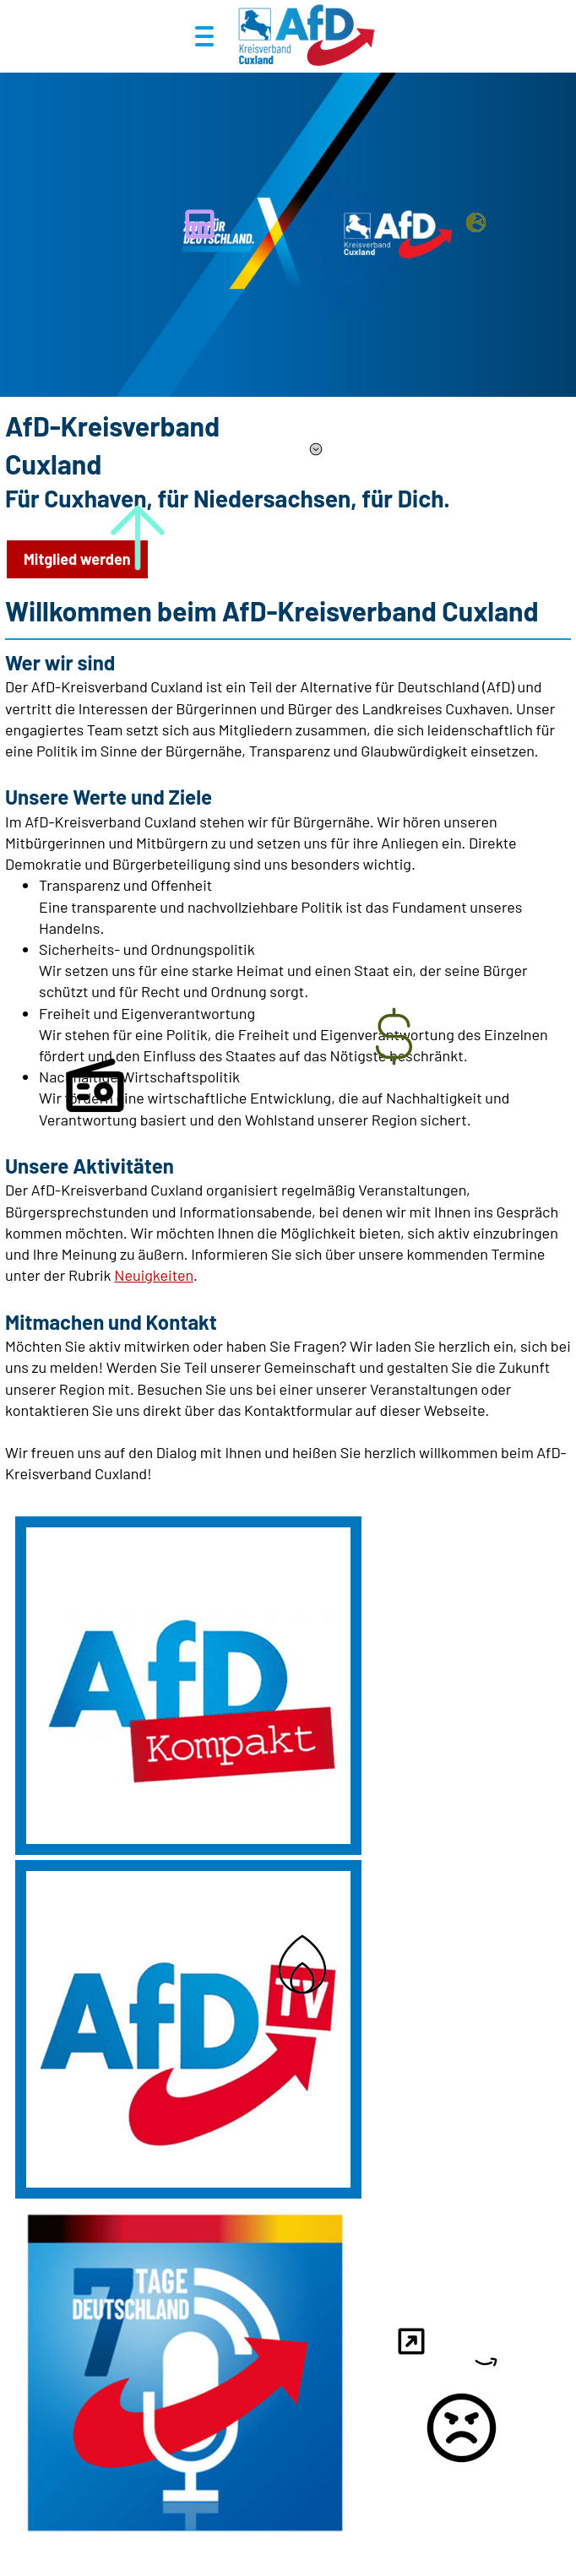 The image size is (576, 2576). Describe the element at coordinates (316, 449) in the screenshot. I see `expand dropdown menu or content` at that location.